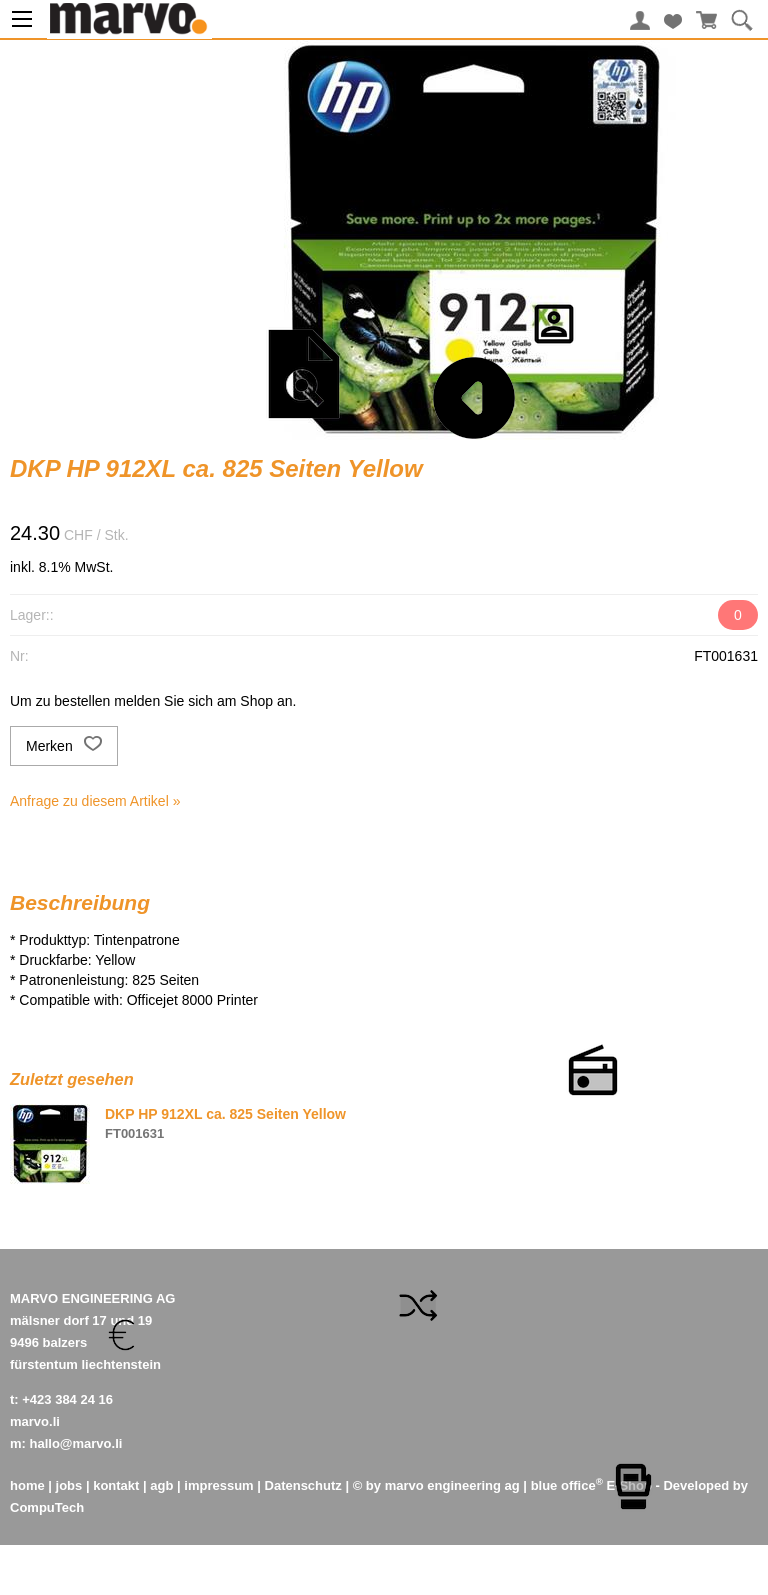 The height and width of the screenshot is (1595, 768). Describe the element at coordinates (304, 374) in the screenshot. I see `scan document for plagiarism` at that location.